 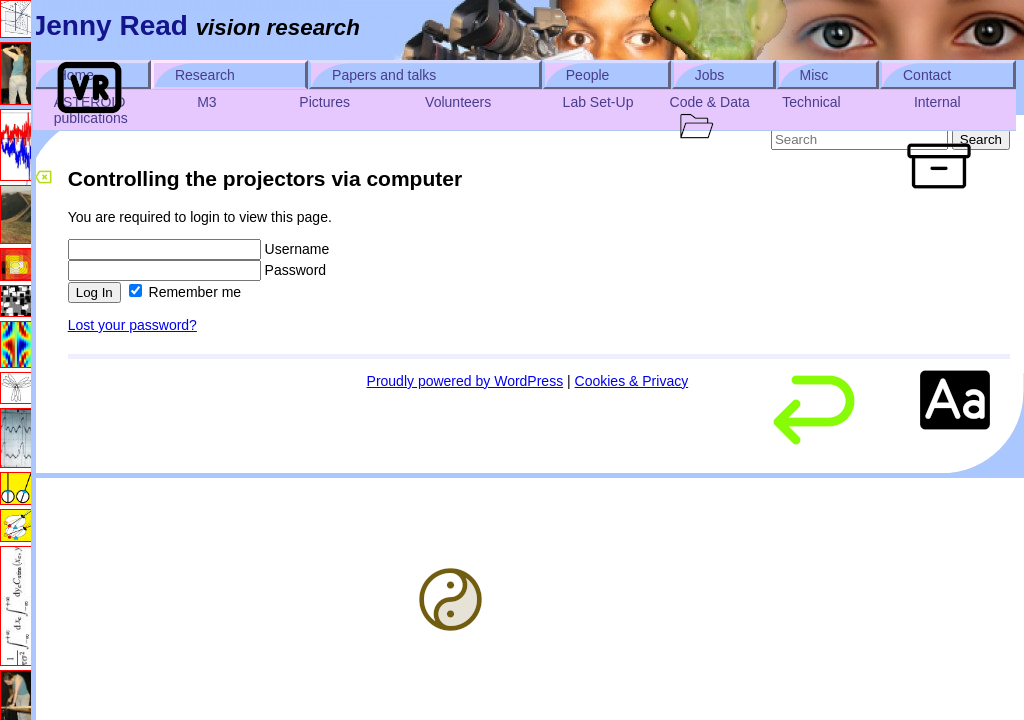 What do you see at coordinates (814, 407) in the screenshot?
I see `undo or go back to previous state` at bounding box center [814, 407].